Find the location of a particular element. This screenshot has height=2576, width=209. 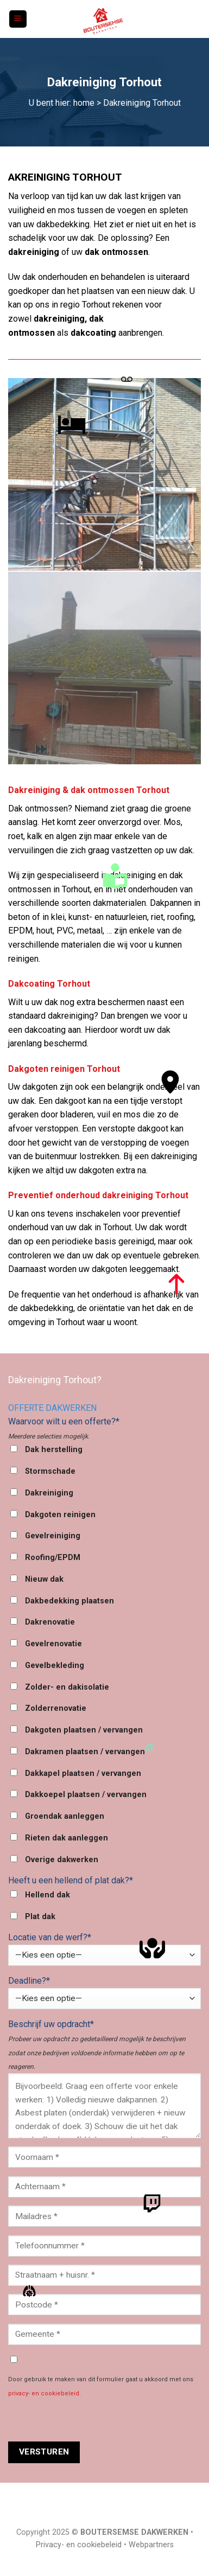

view current location on map is located at coordinates (170, 1082).